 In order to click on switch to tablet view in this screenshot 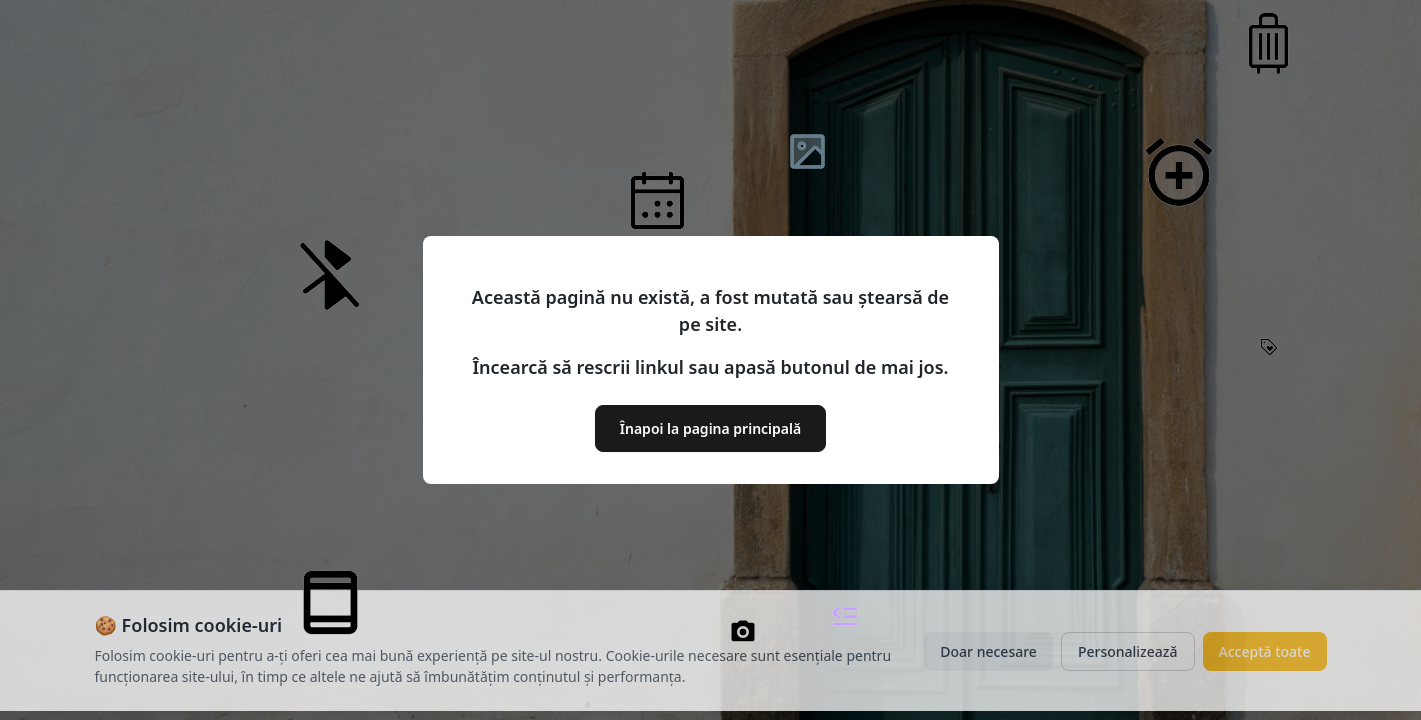, I will do `click(330, 602)`.